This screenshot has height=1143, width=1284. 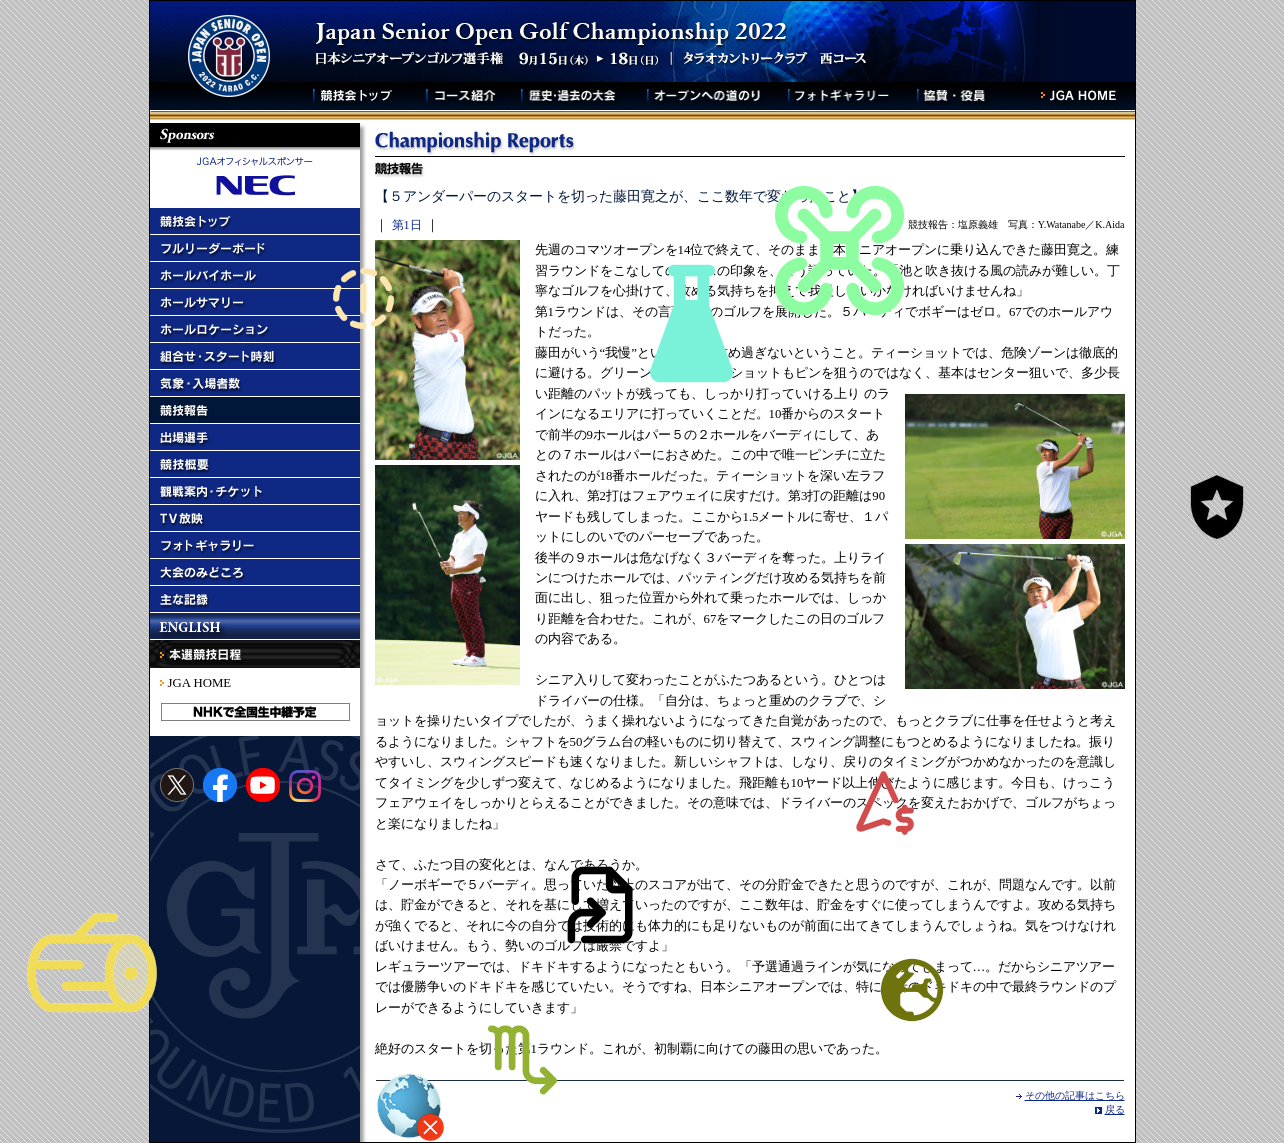 What do you see at coordinates (1217, 507) in the screenshot?
I see `contact local police or emergency services` at bounding box center [1217, 507].